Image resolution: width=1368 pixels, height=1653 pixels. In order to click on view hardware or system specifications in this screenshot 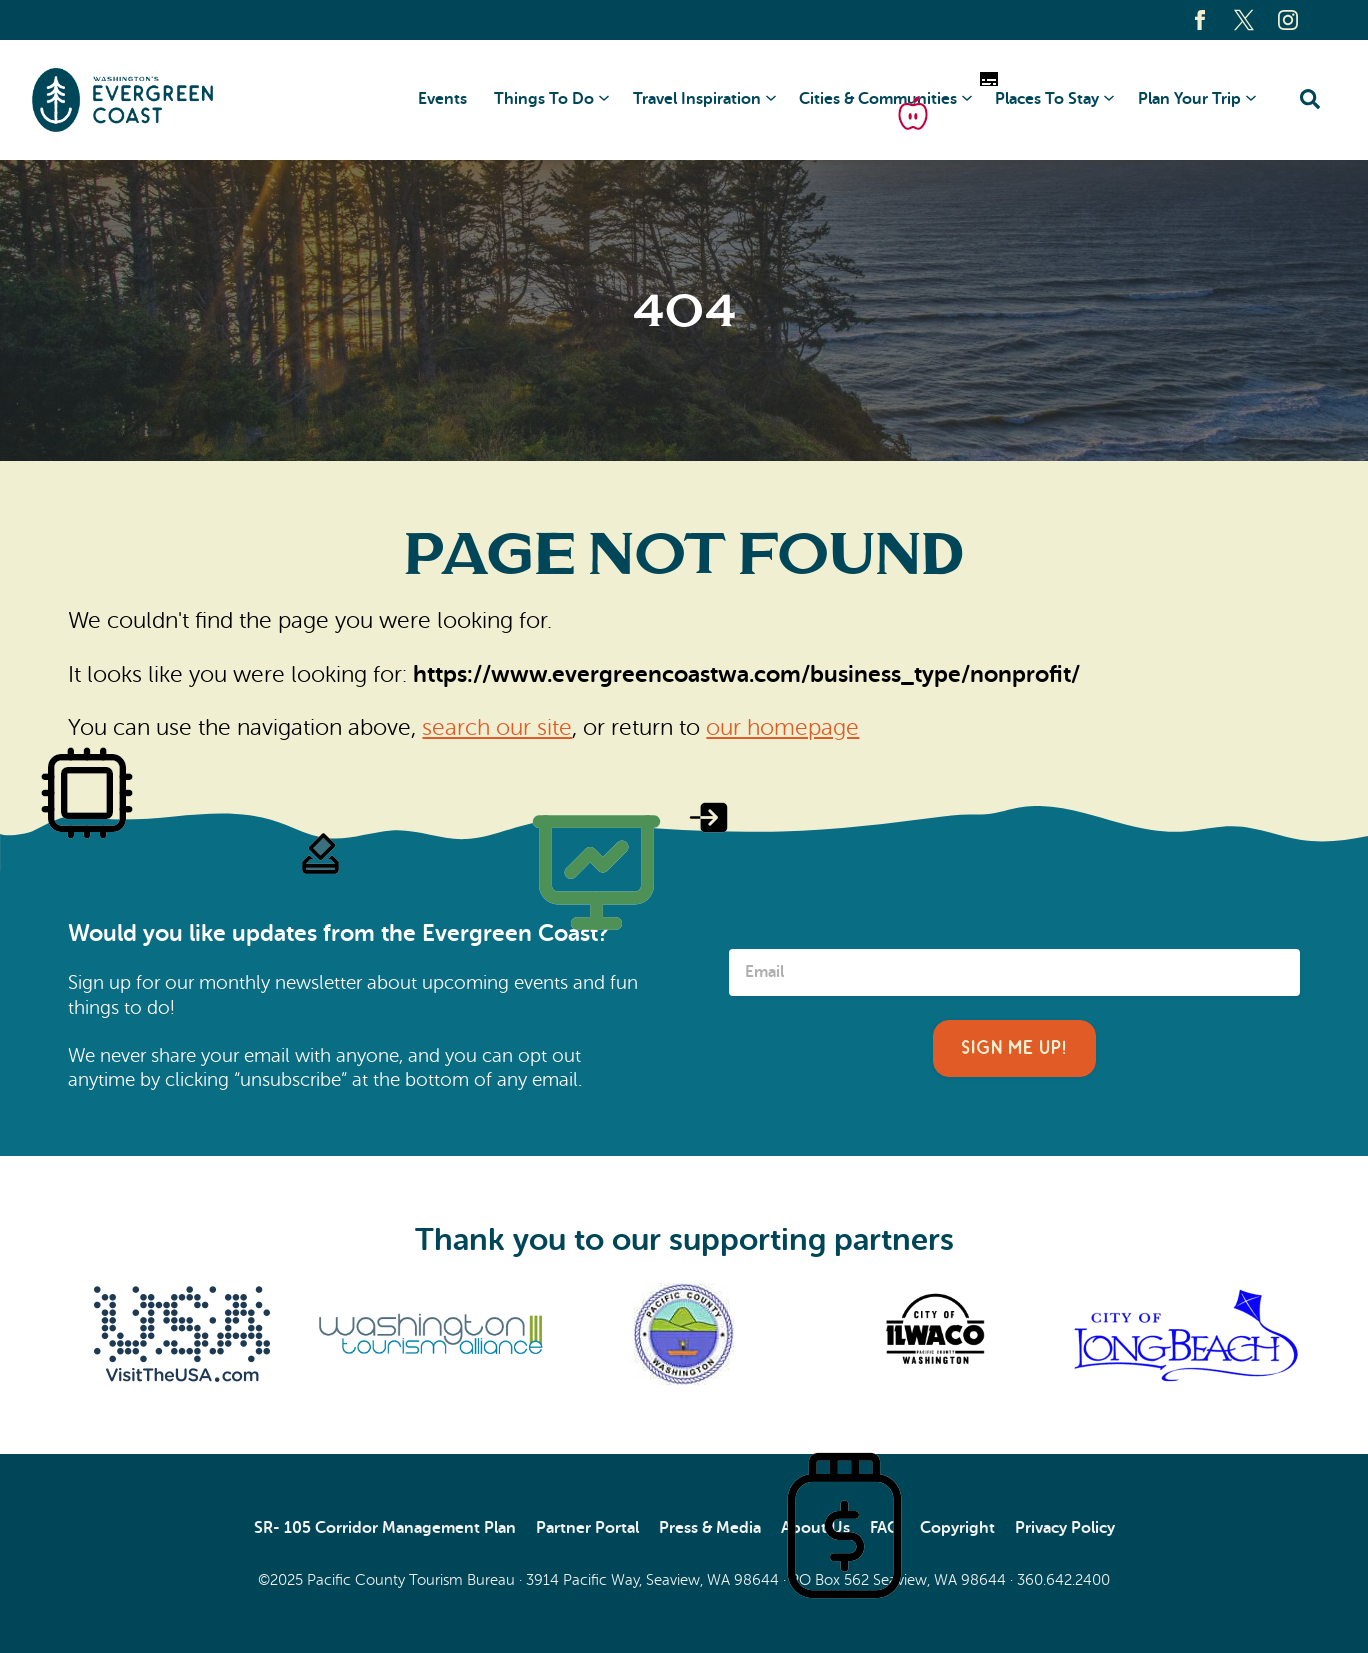, I will do `click(87, 793)`.